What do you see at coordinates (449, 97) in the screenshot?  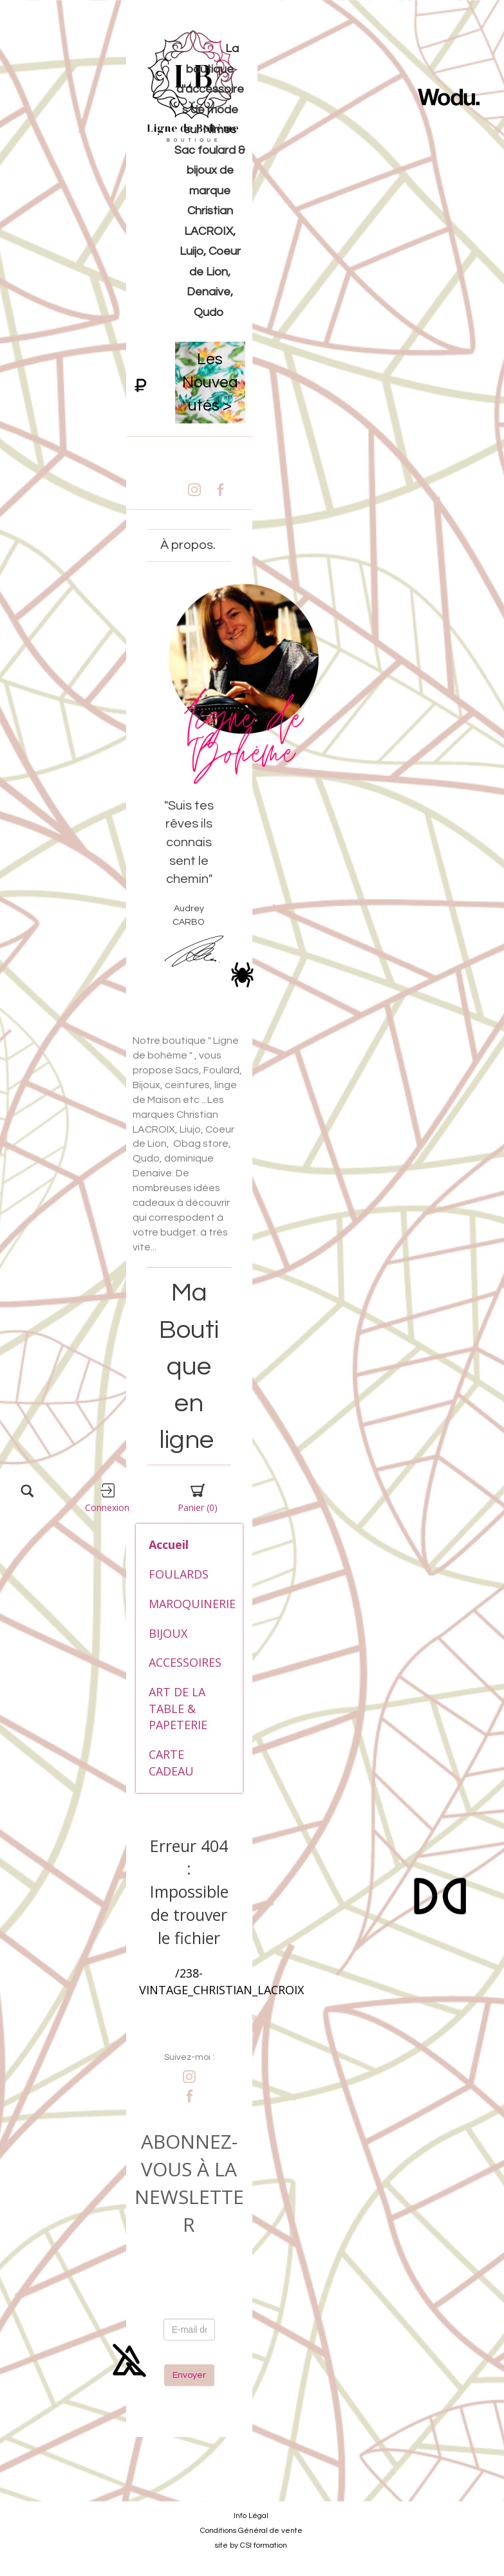 I see `wodu brand logo` at bounding box center [449, 97].